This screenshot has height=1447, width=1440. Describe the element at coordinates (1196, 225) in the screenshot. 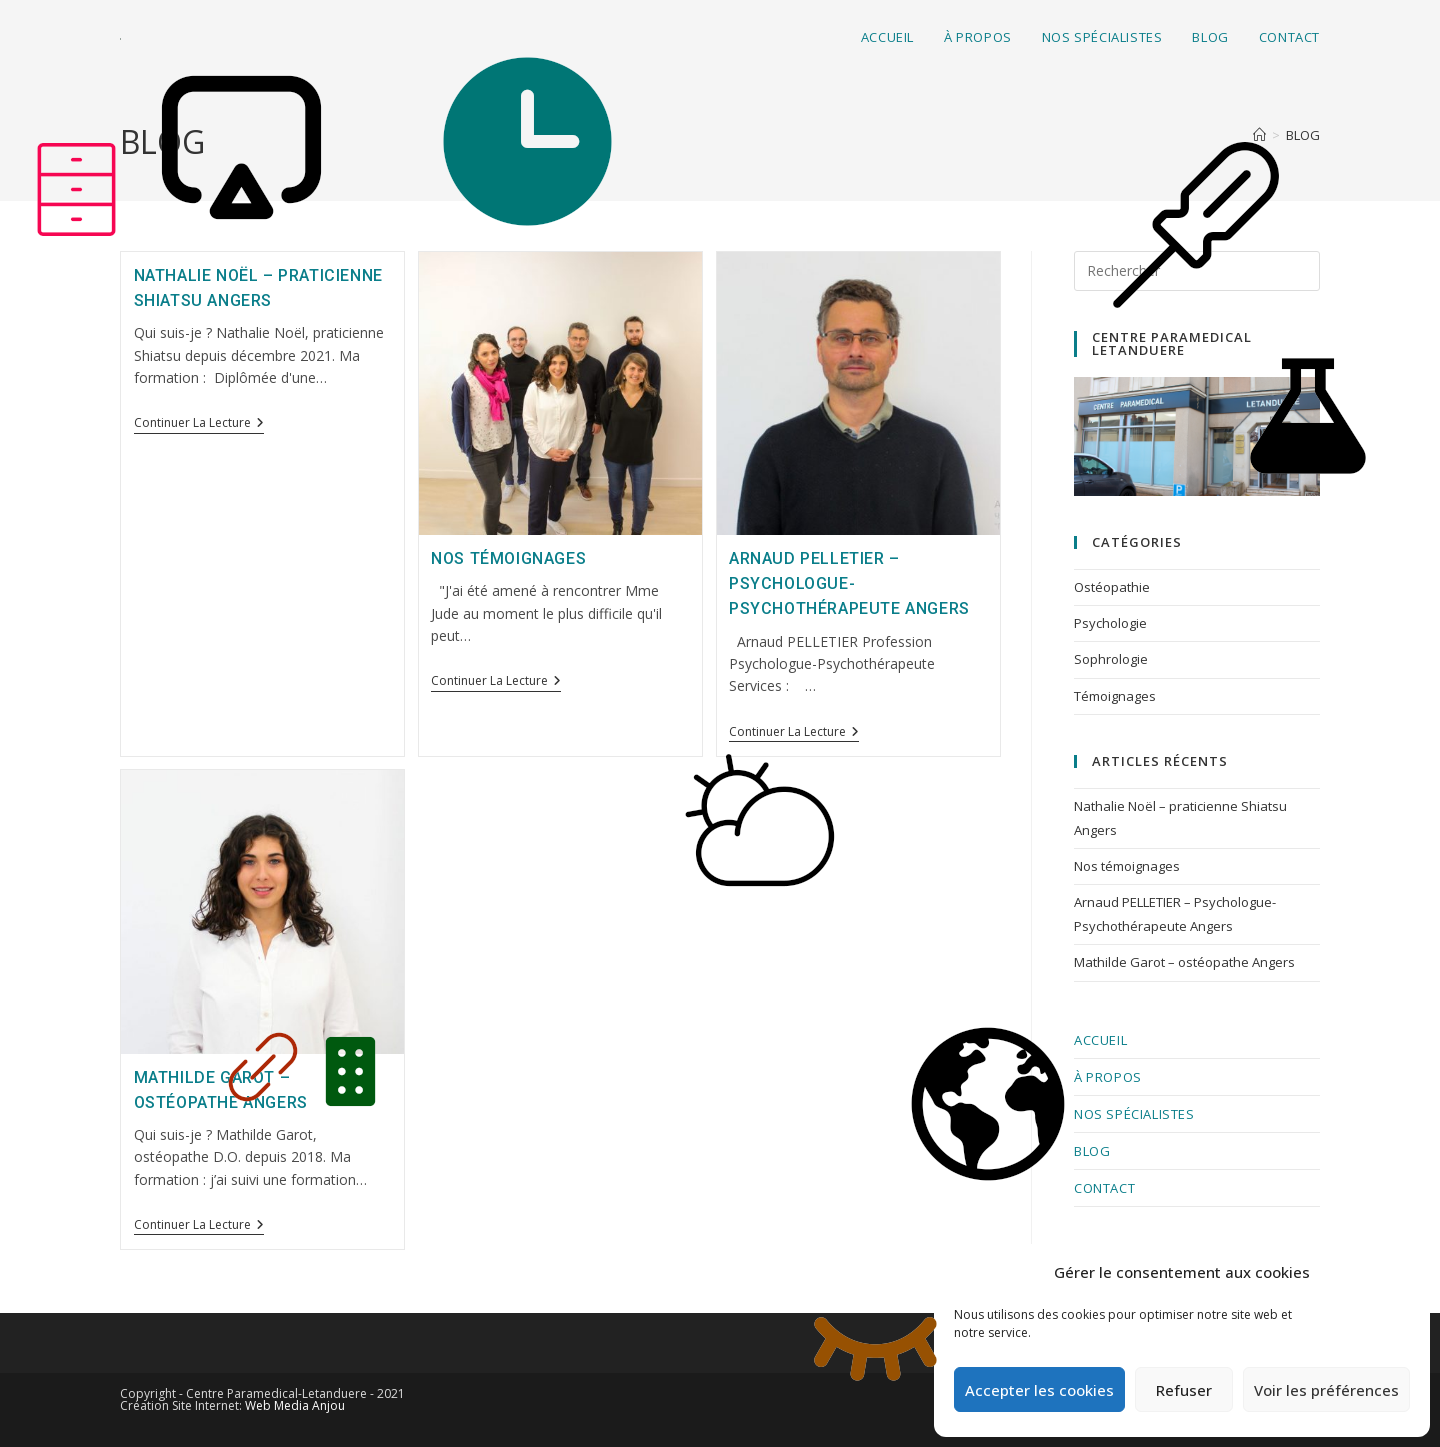

I see `access settings or configuration options` at that location.